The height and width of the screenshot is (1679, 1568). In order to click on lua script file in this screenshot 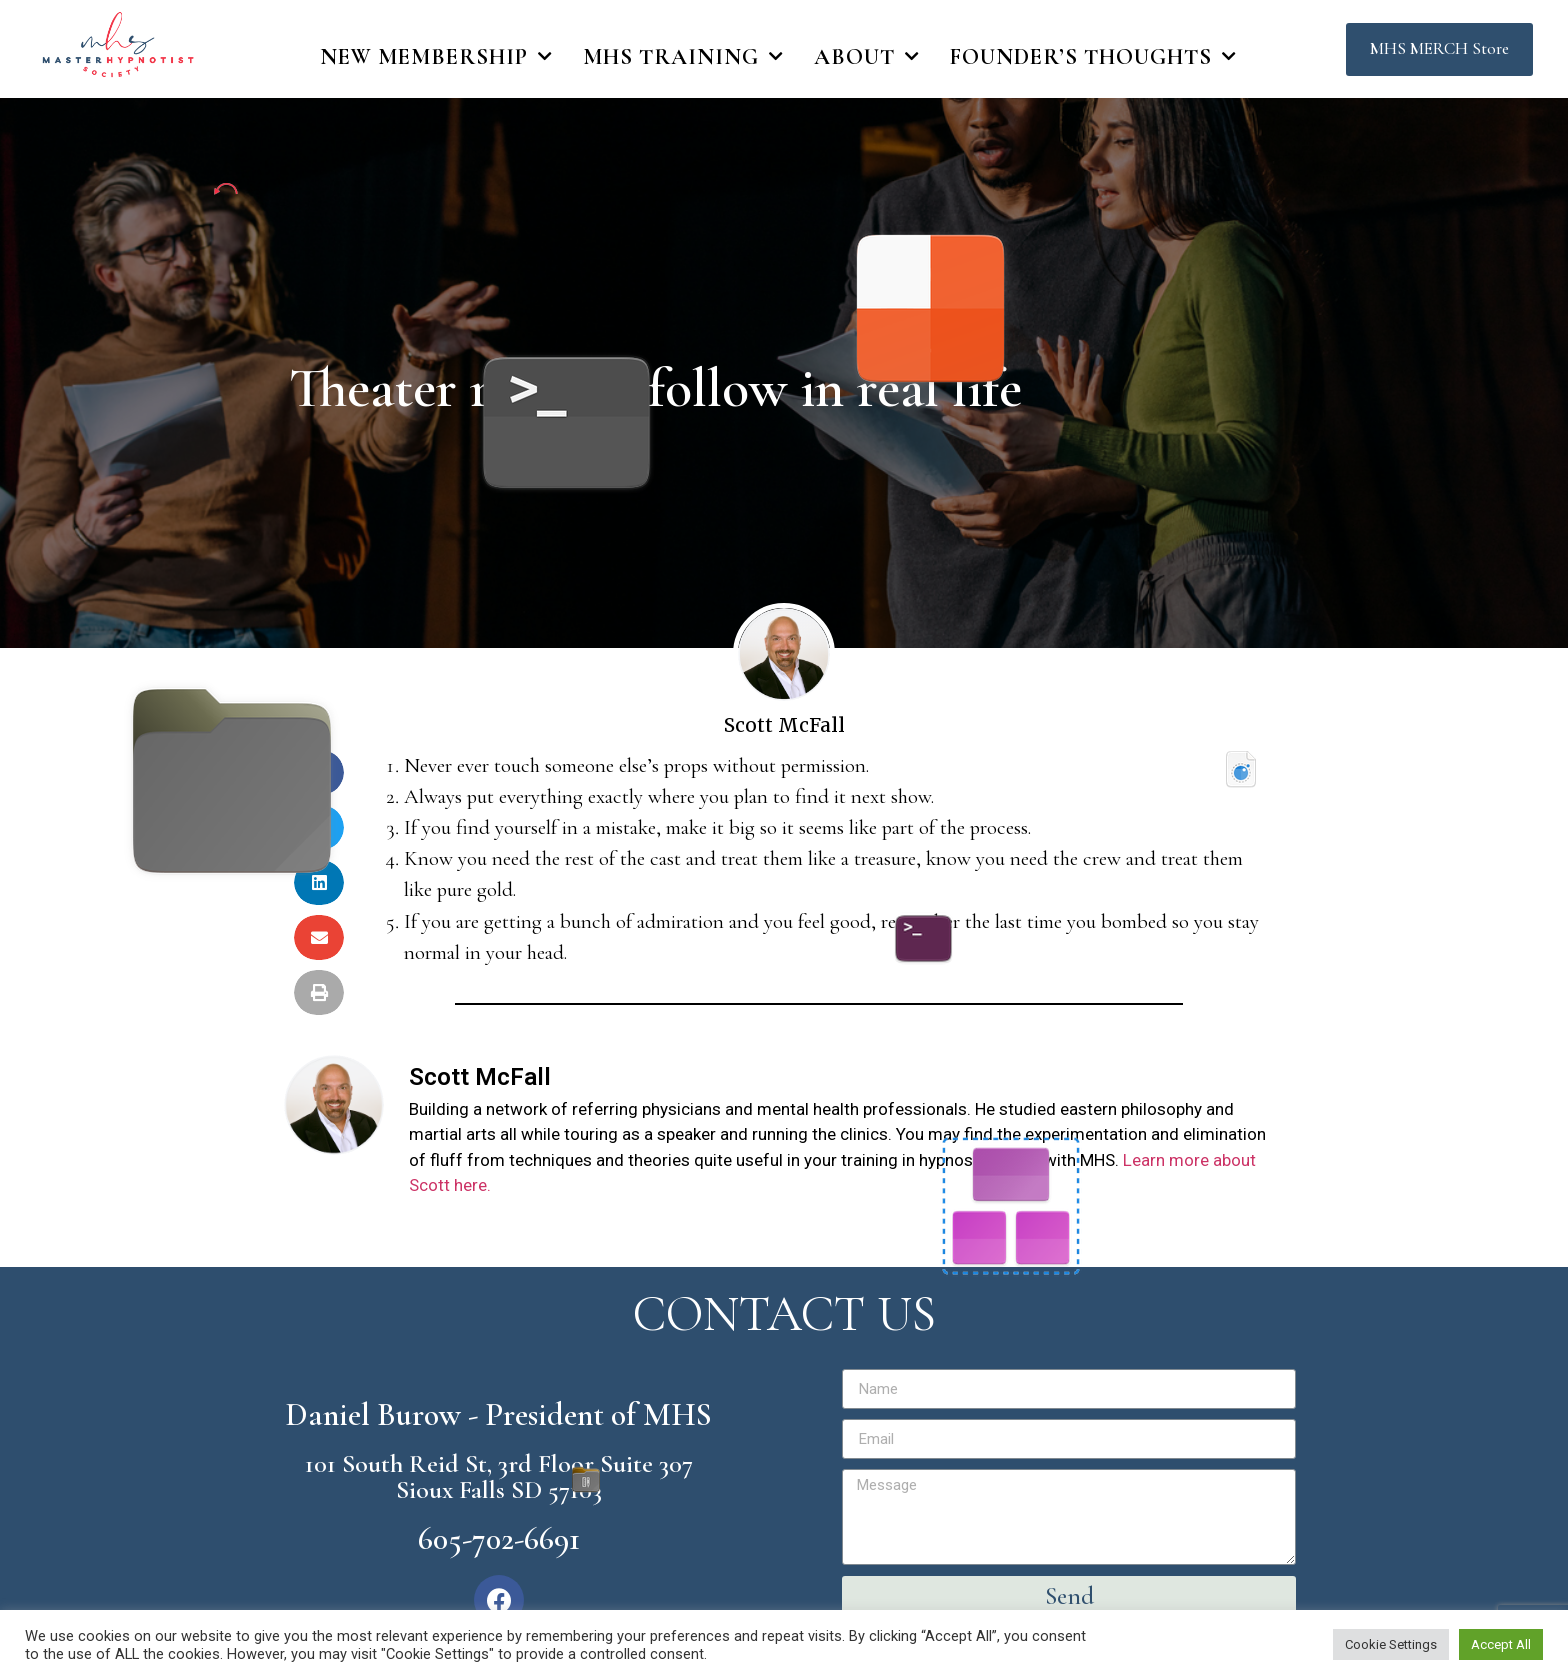, I will do `click(1241, 769)`.